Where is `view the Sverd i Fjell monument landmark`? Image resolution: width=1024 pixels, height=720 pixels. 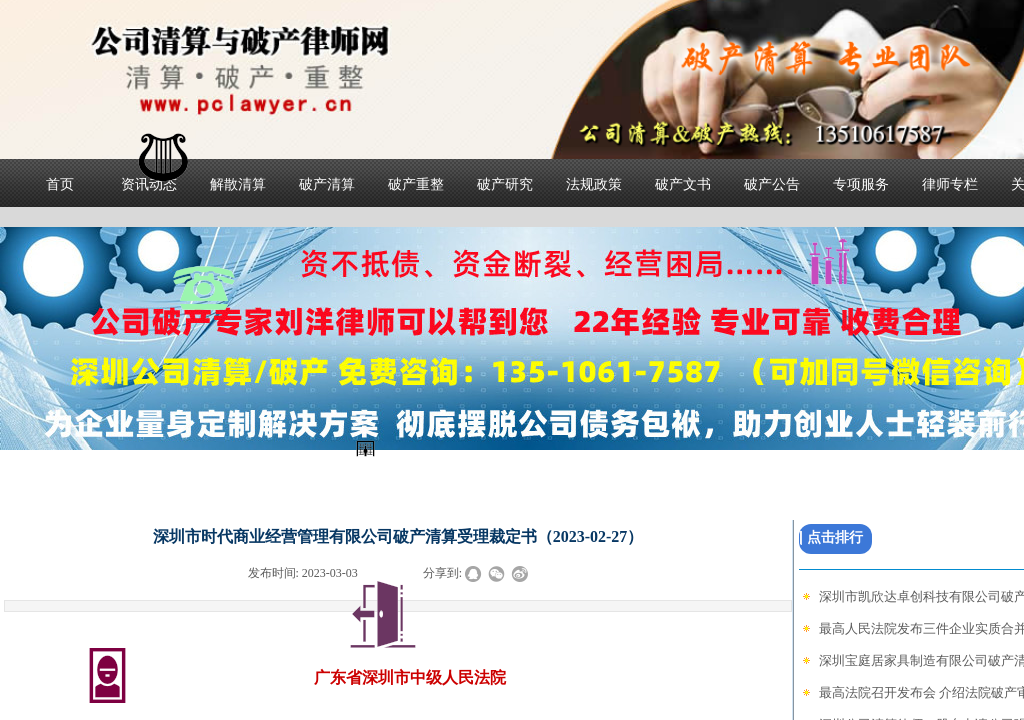
view the Sverd i Fjell monument landmark is located at coordinates (829, 260).